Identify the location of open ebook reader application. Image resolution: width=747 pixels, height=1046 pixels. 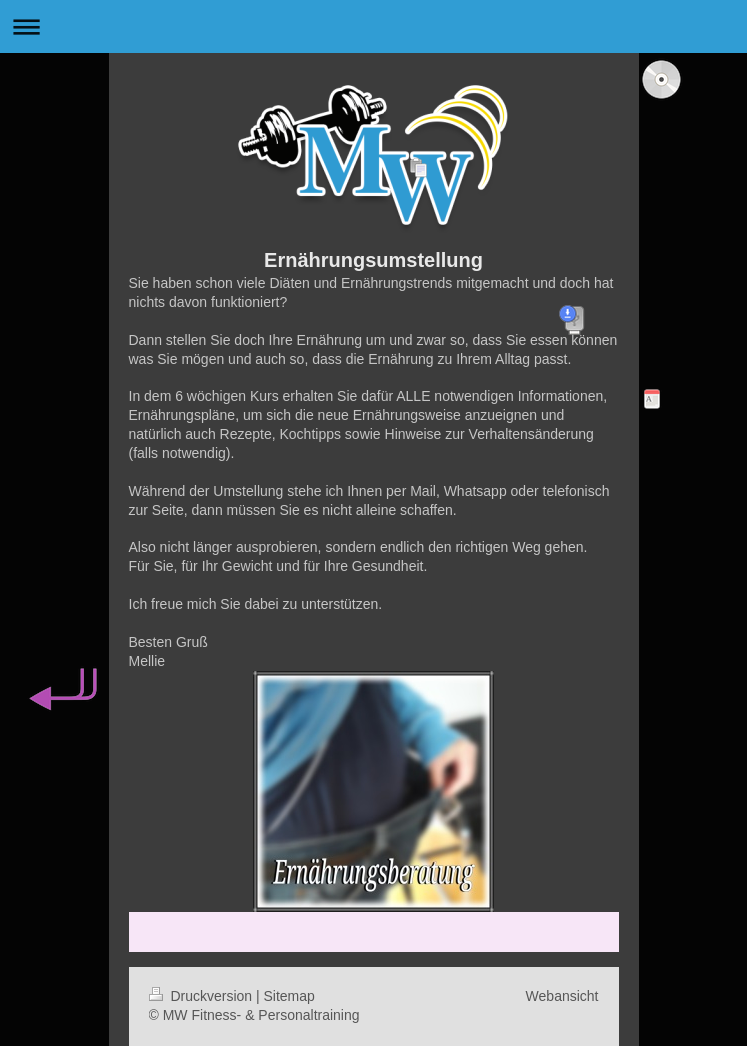
(652, 399).